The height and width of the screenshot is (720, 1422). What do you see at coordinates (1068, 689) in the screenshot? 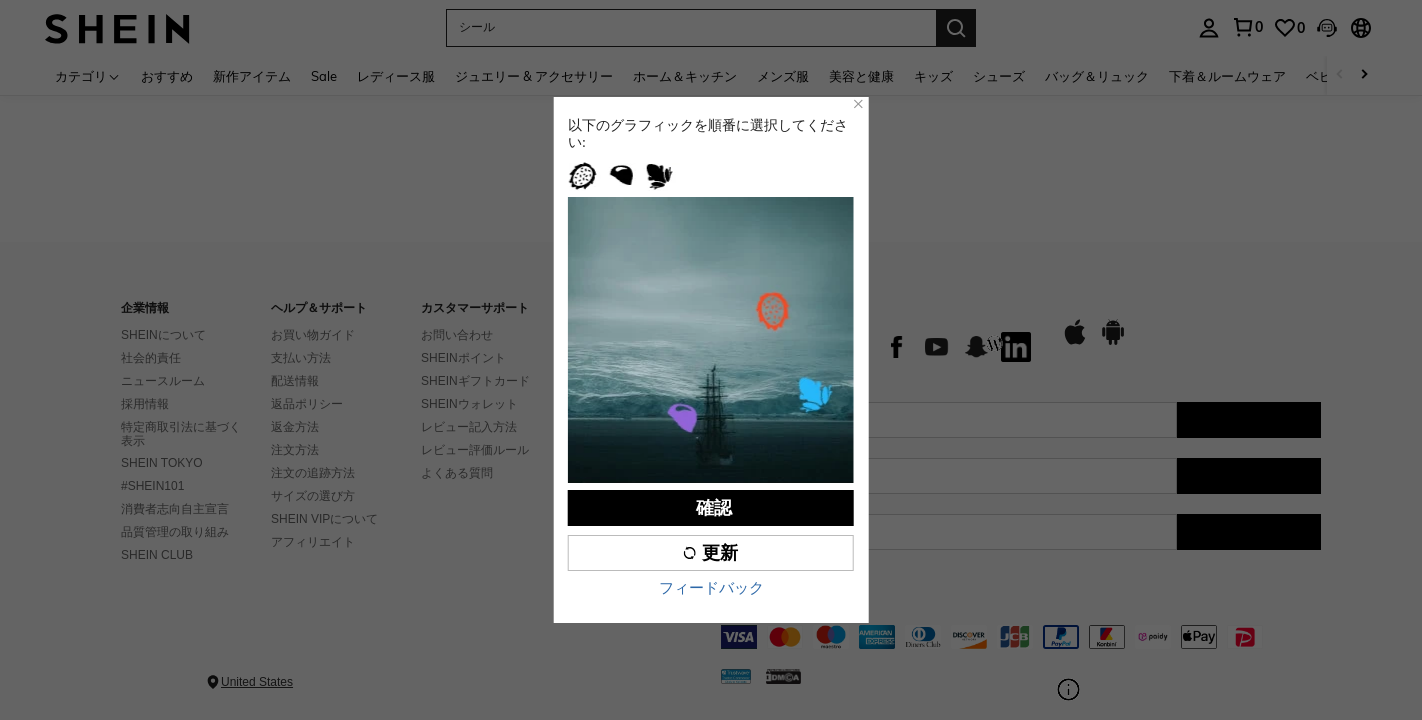
I see `view more information or details` at bounding box center [1068, 689].